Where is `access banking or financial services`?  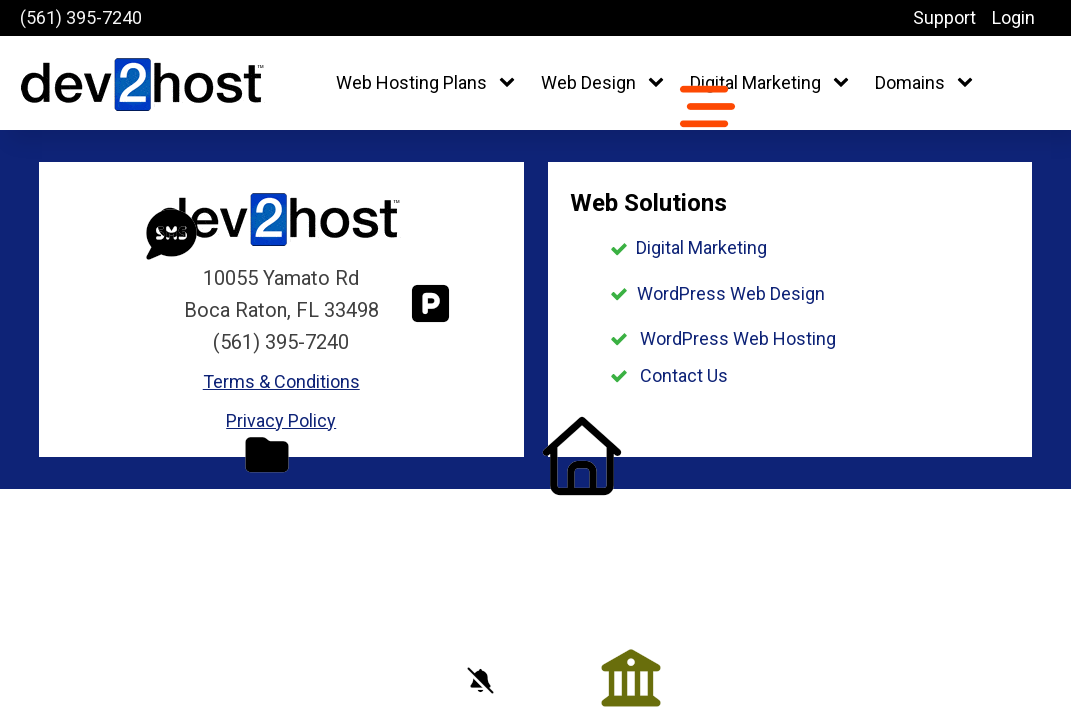
access banking or financial services is located at coordinates (631, 677).